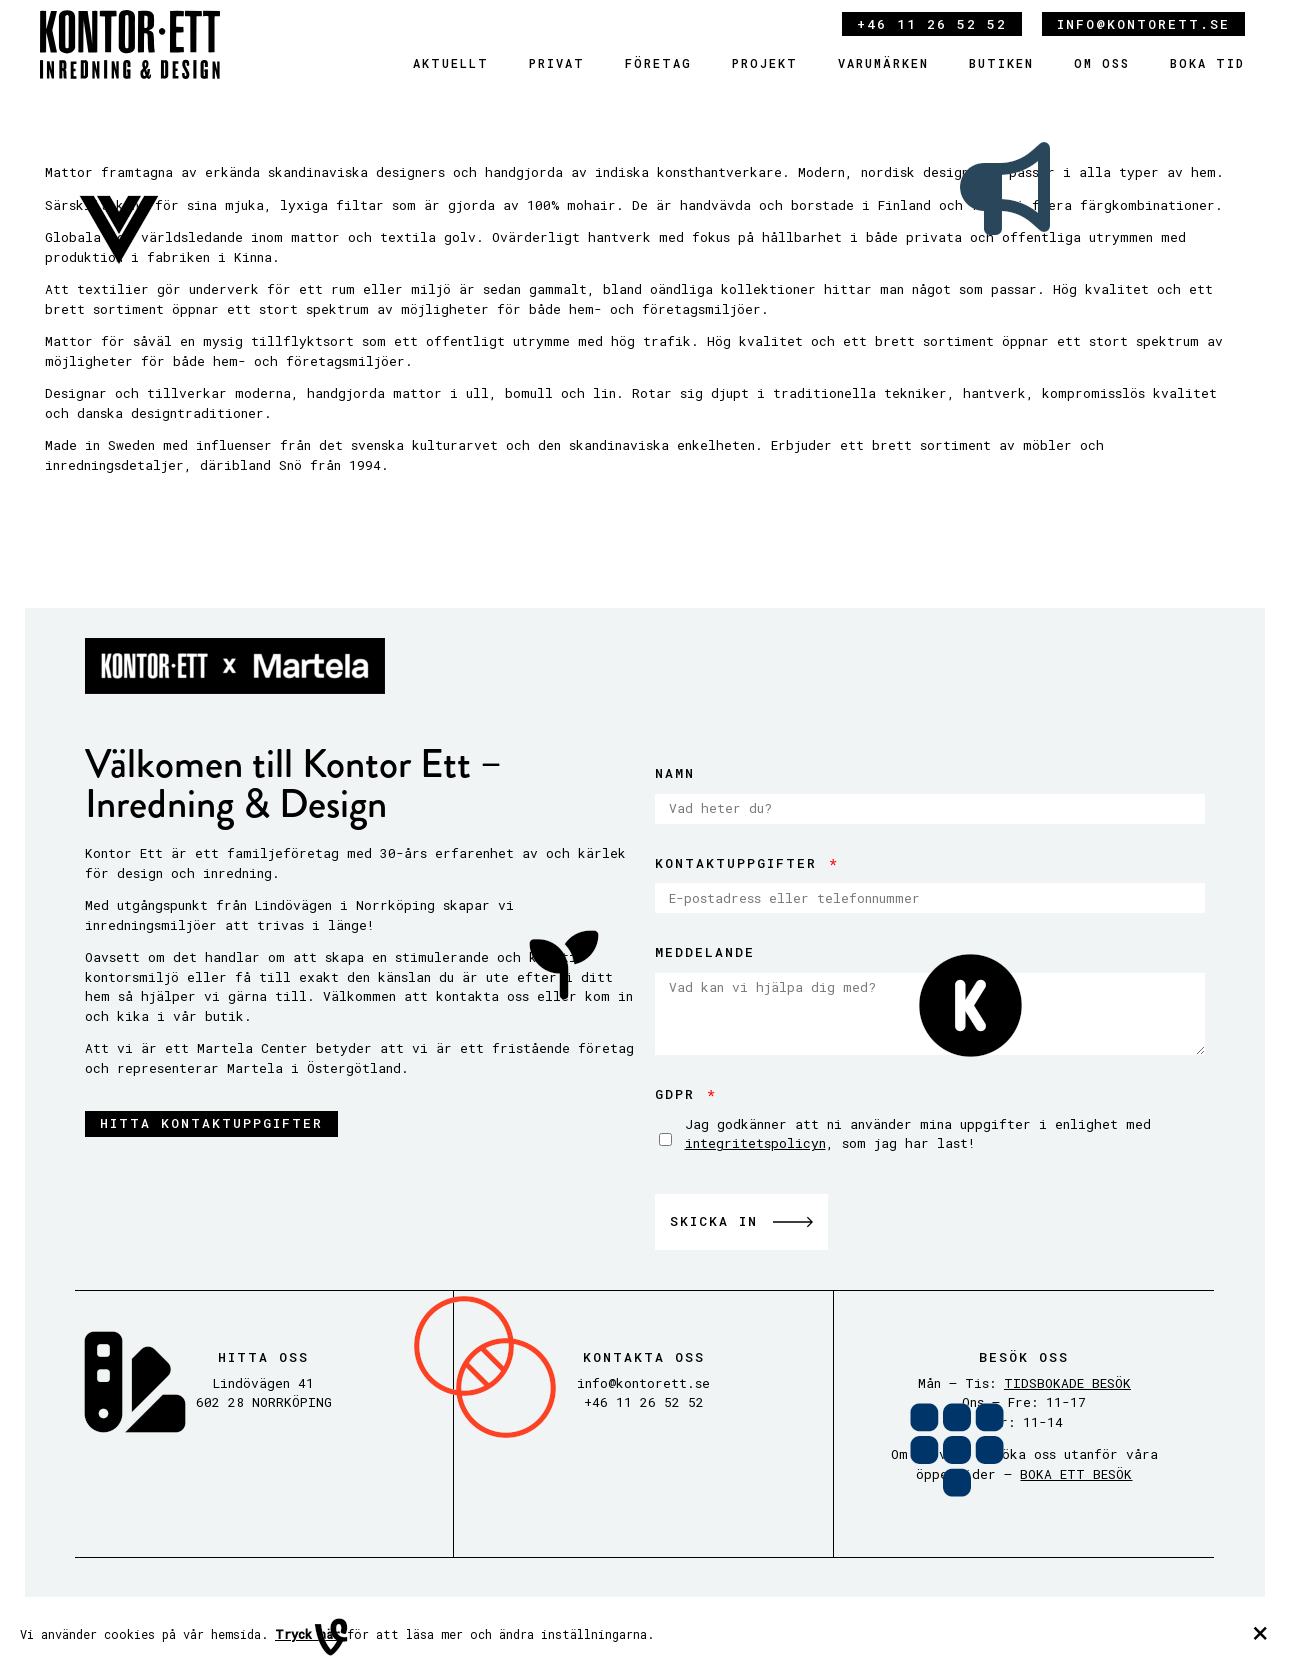  What do you see at coordinates (135, 1382) in the screenshot?
I see `open color palette or theme options` at bounding box center [135, 1382].